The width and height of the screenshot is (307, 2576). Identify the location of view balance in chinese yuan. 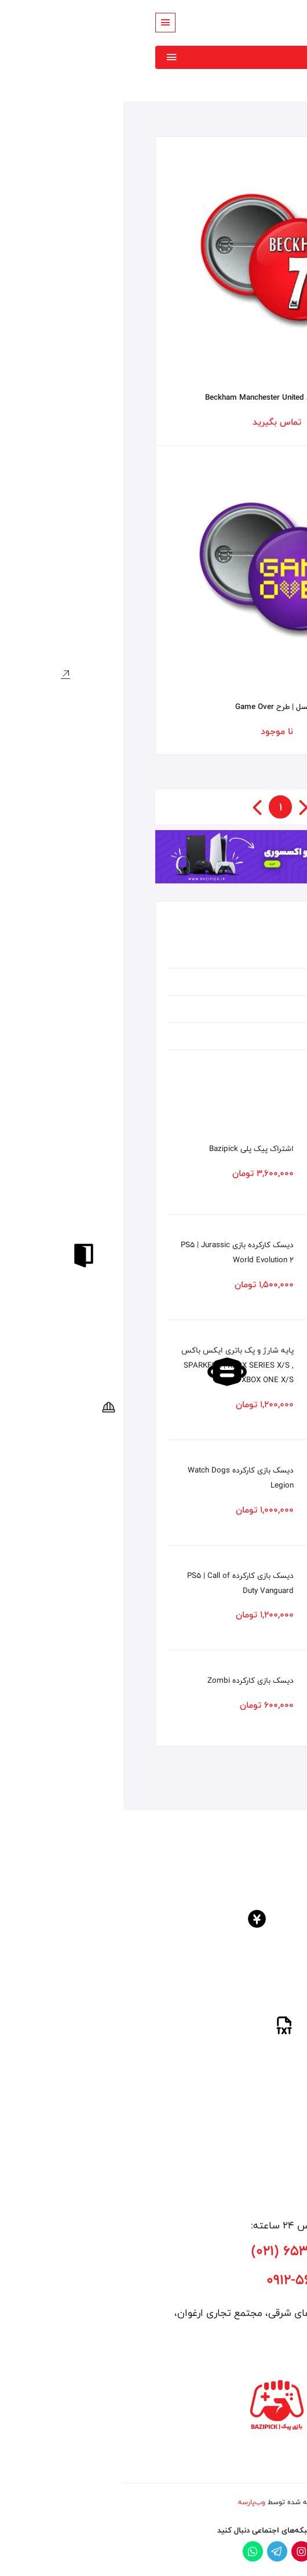
(257, 1919).